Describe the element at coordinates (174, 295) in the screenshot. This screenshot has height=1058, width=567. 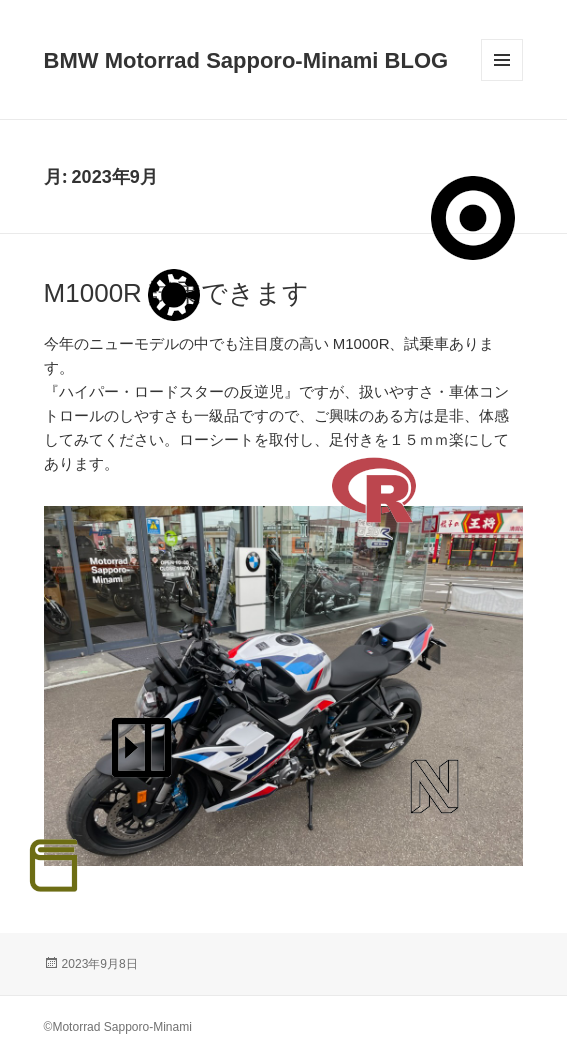
I see `kubuntu linux distribution logo` at that location.